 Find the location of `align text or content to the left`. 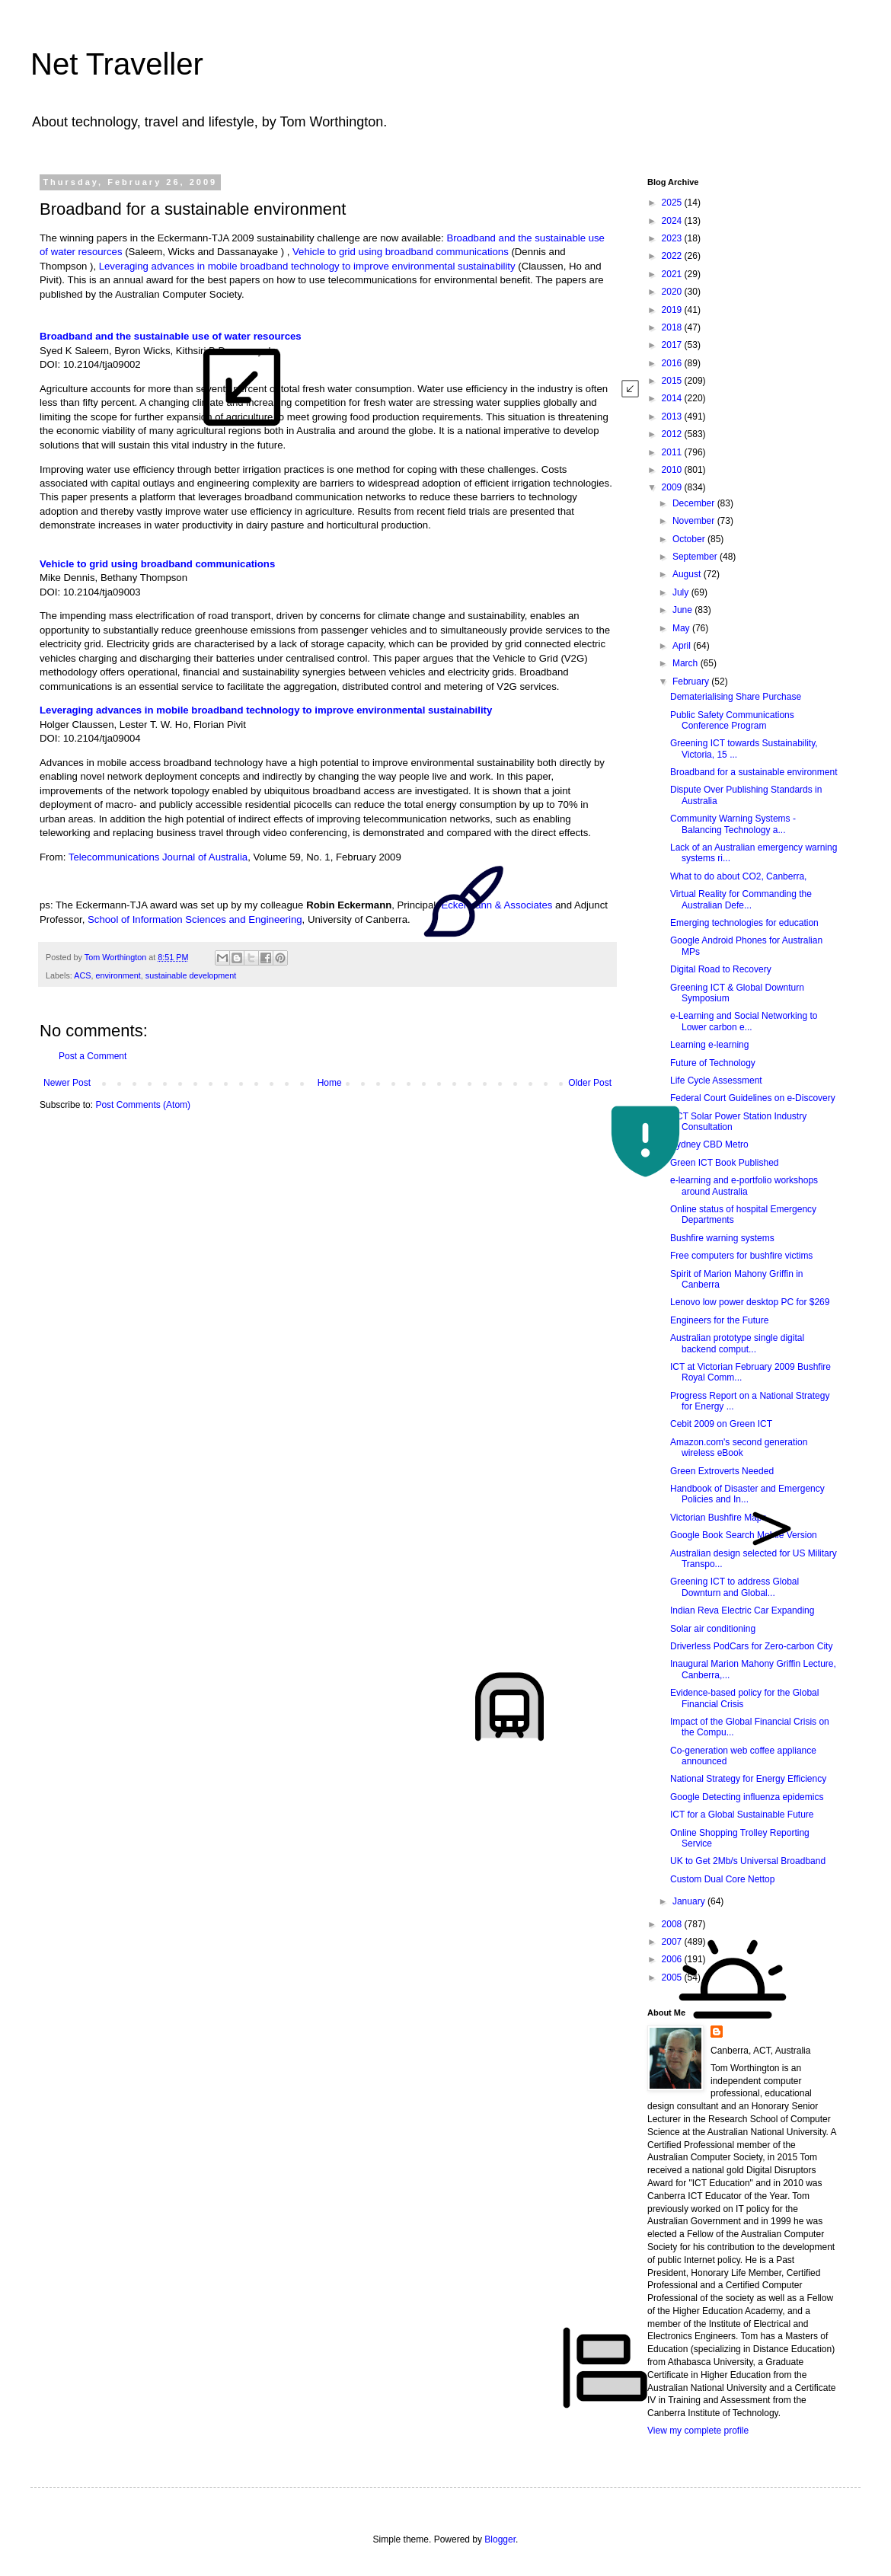

align text or content to the left is located at coordinates (603, 2367).